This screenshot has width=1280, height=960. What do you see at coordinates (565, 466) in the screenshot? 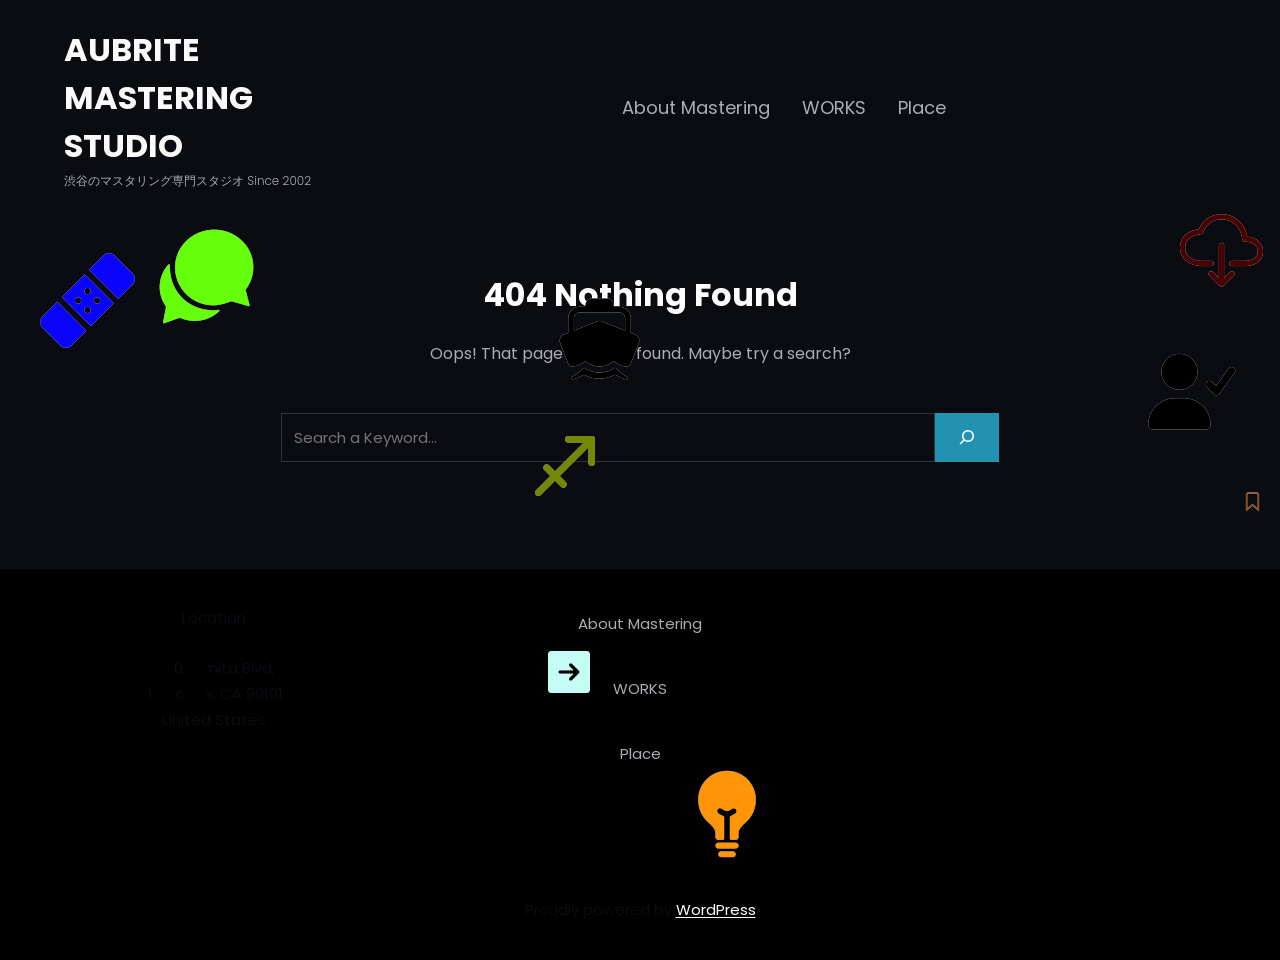
I see `sagittarius zodiac sign indicator` at bounding box center [565, 466].